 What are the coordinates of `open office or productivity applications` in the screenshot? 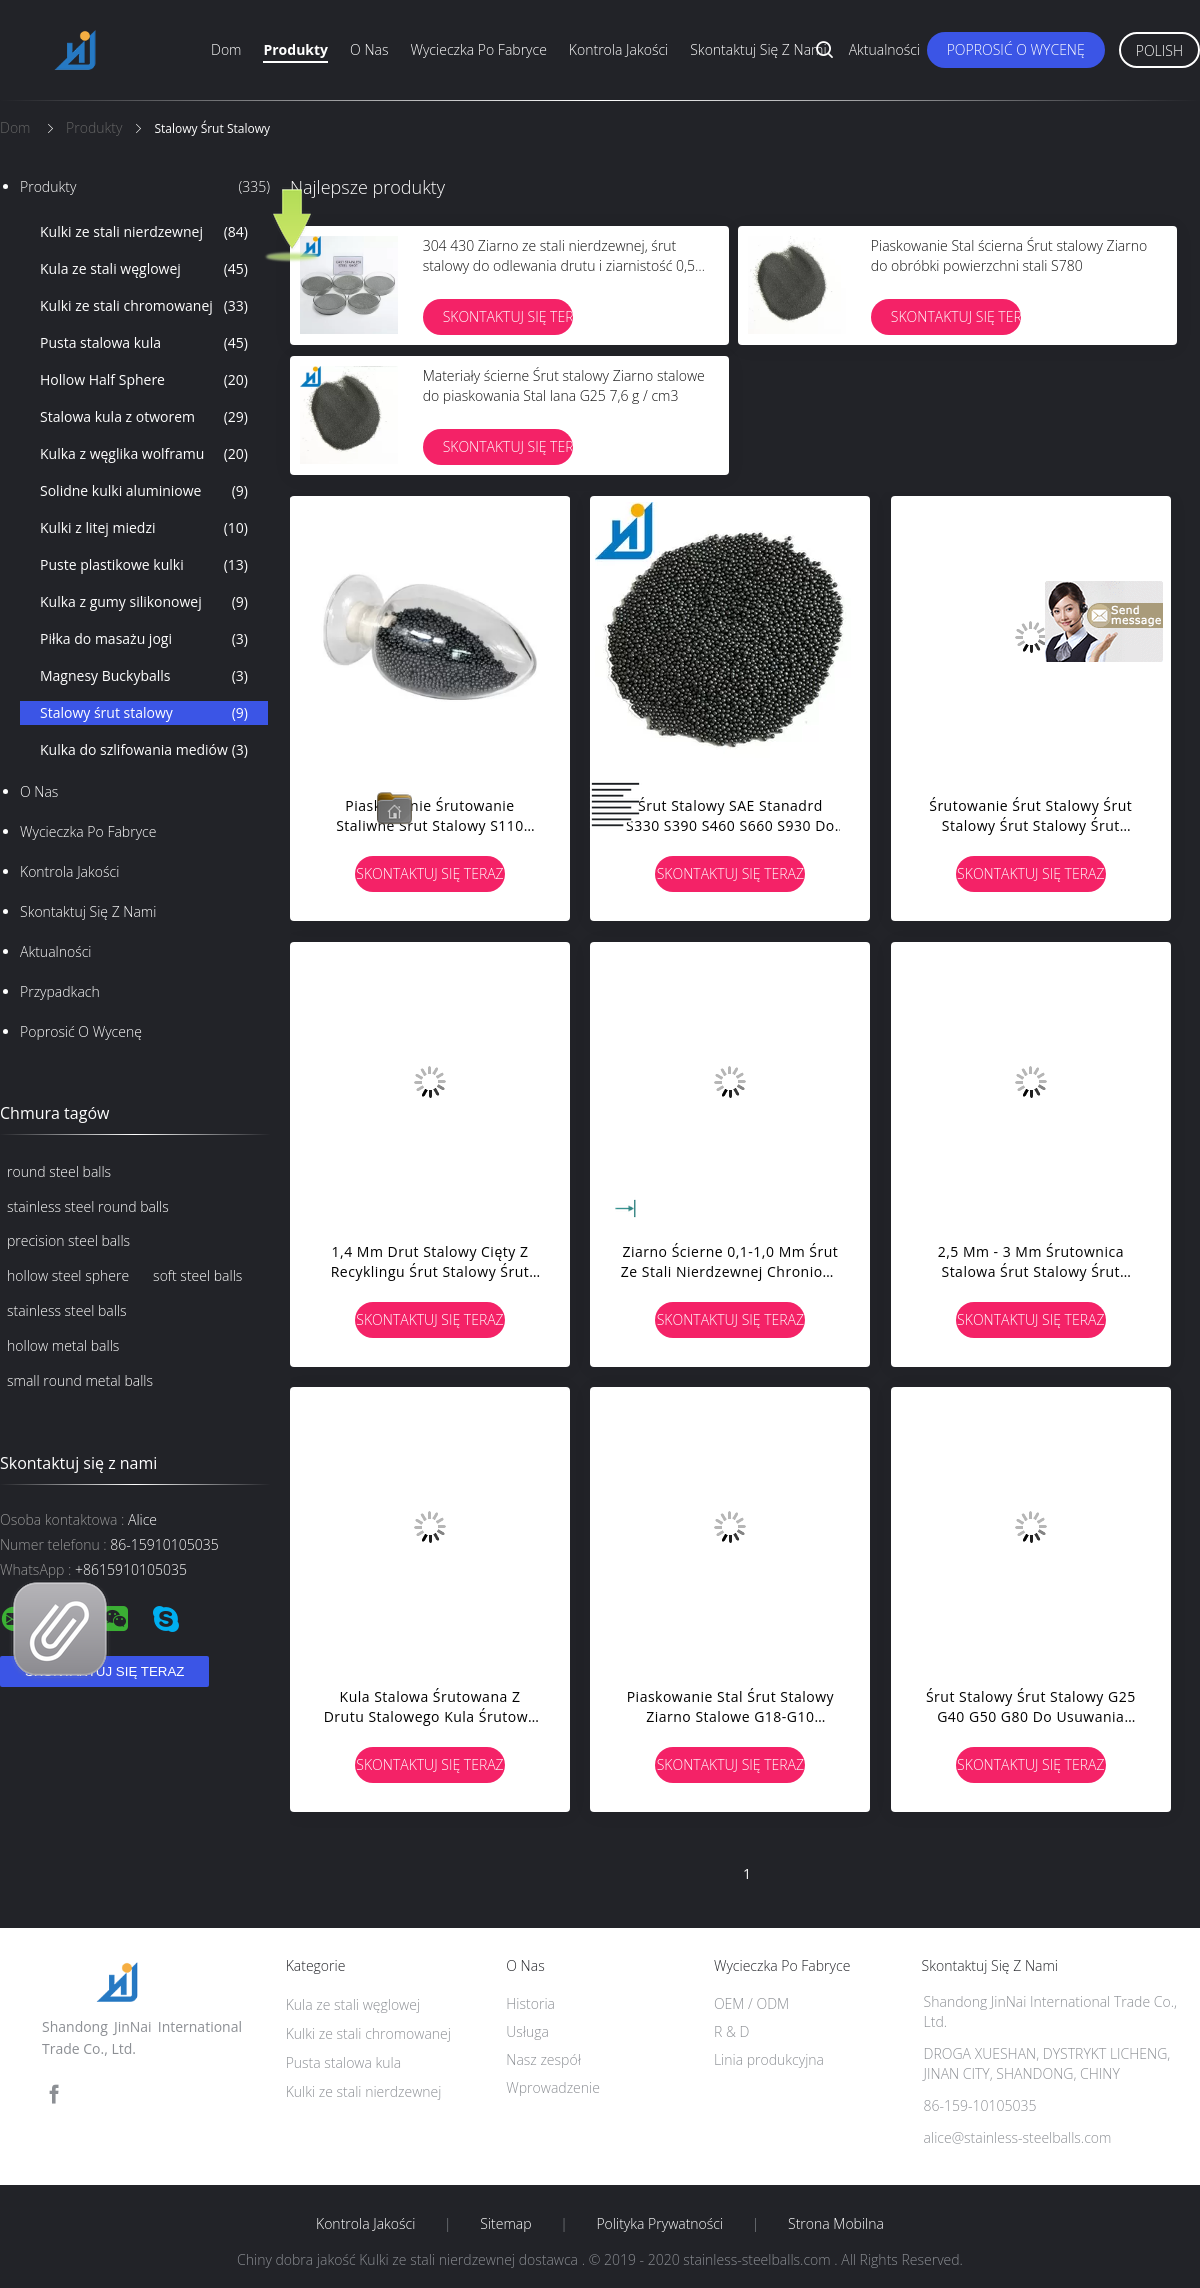 It's located at (60, 1629).